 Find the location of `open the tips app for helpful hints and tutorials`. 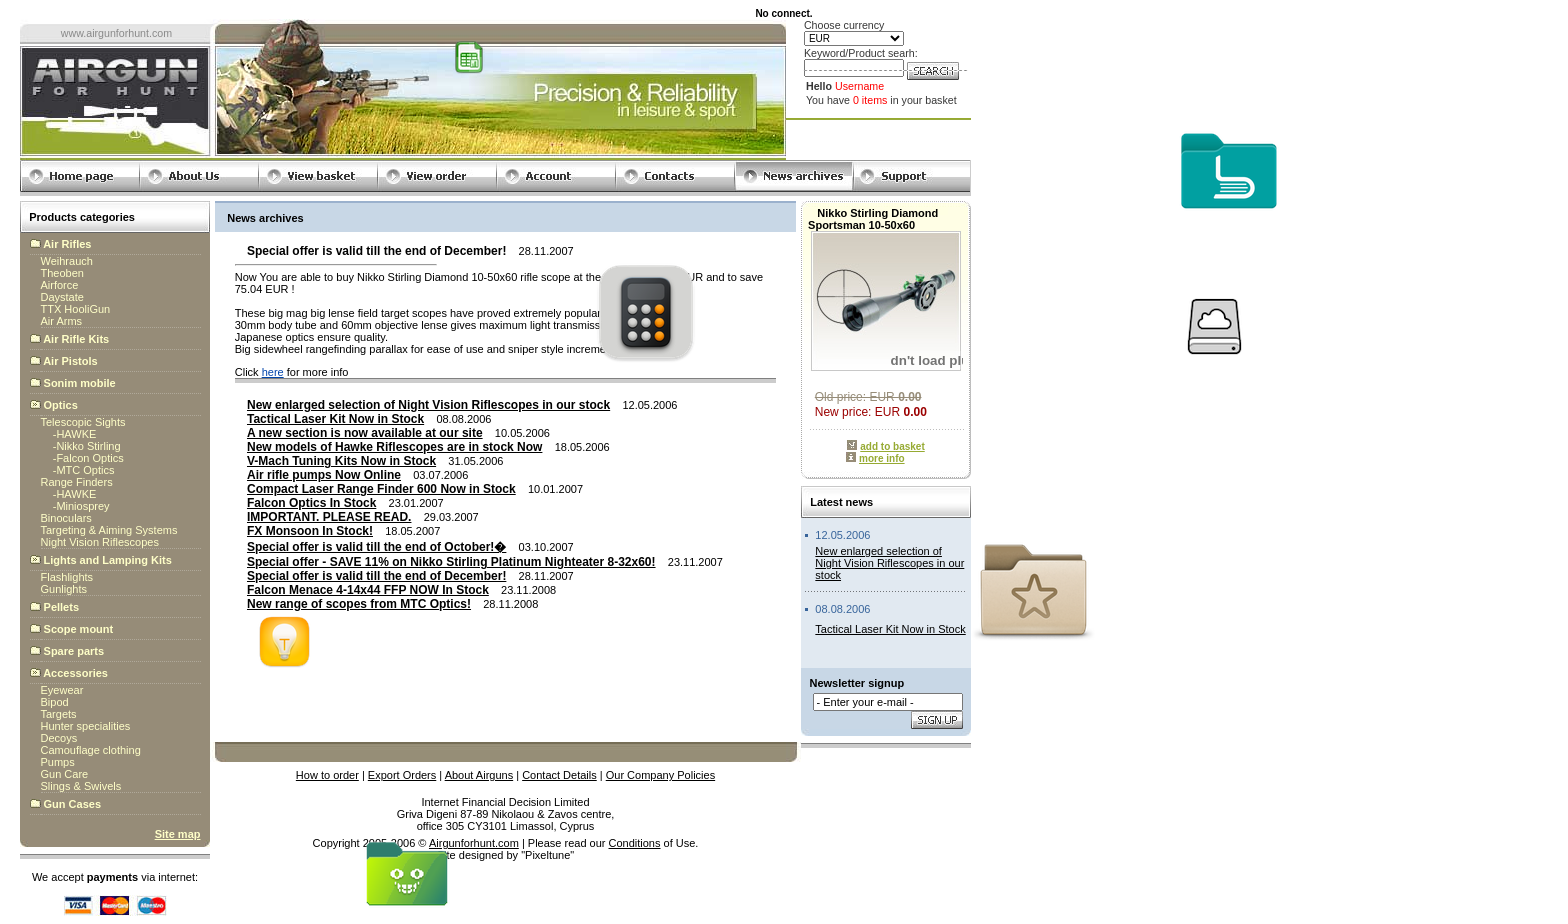

open the tips app for helpful hints and tutorials is located at coordinates (284, 641).